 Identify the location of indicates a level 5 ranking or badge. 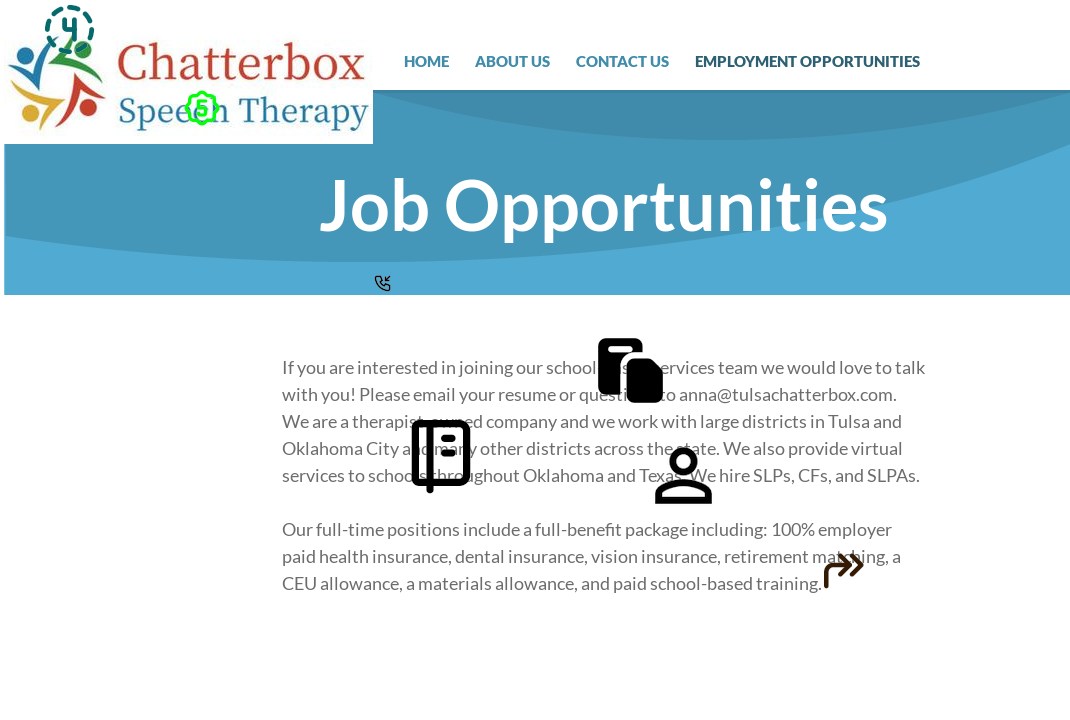
(202, 108).